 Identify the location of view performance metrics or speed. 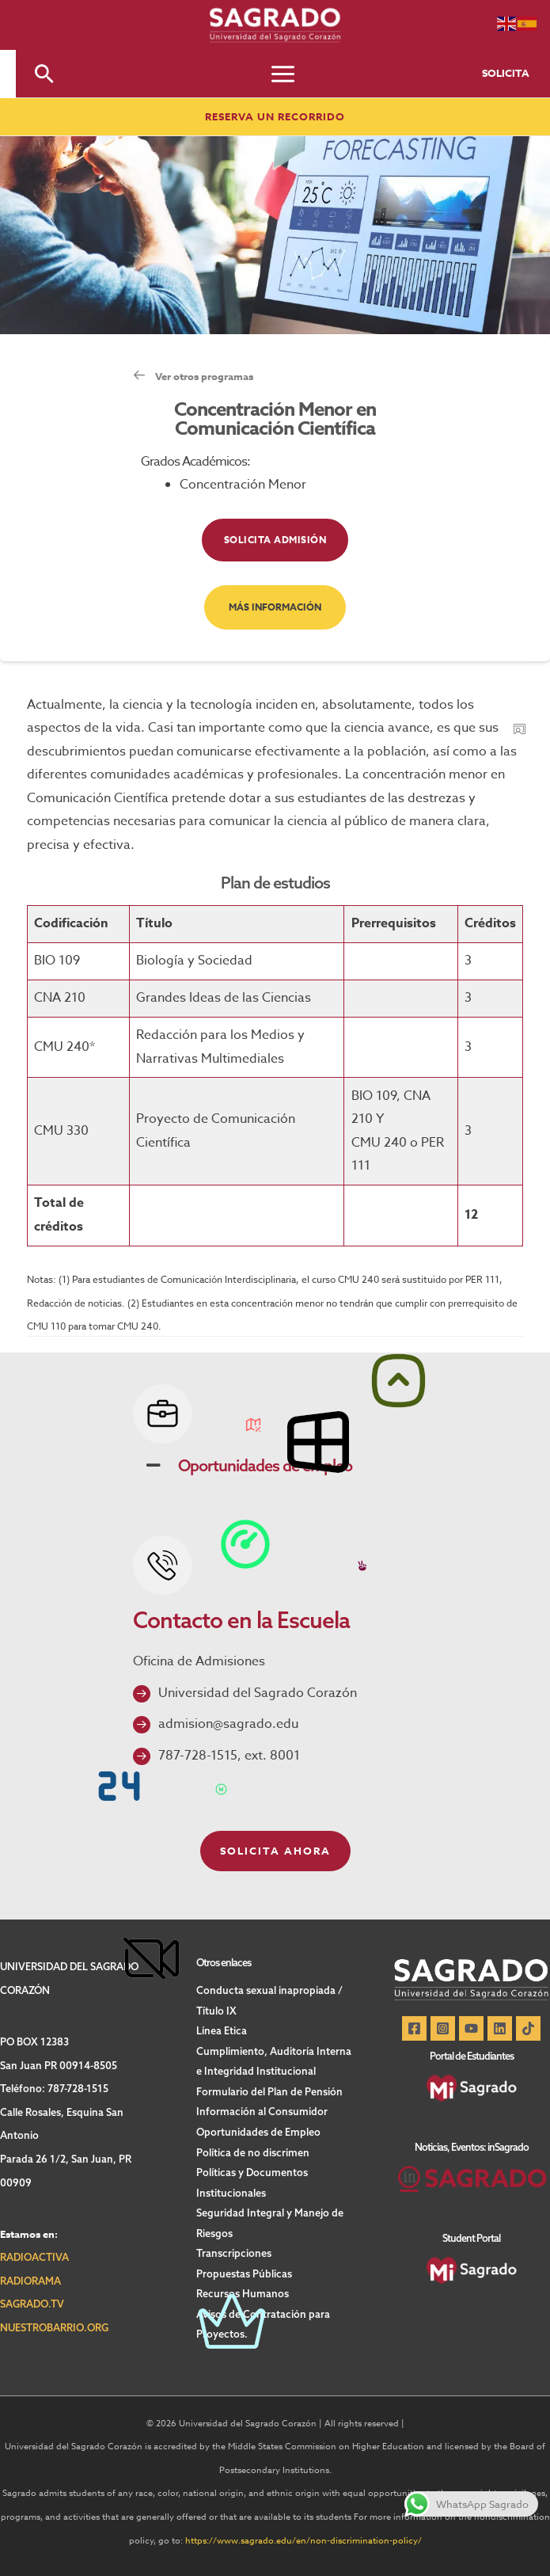
(245, 1544).